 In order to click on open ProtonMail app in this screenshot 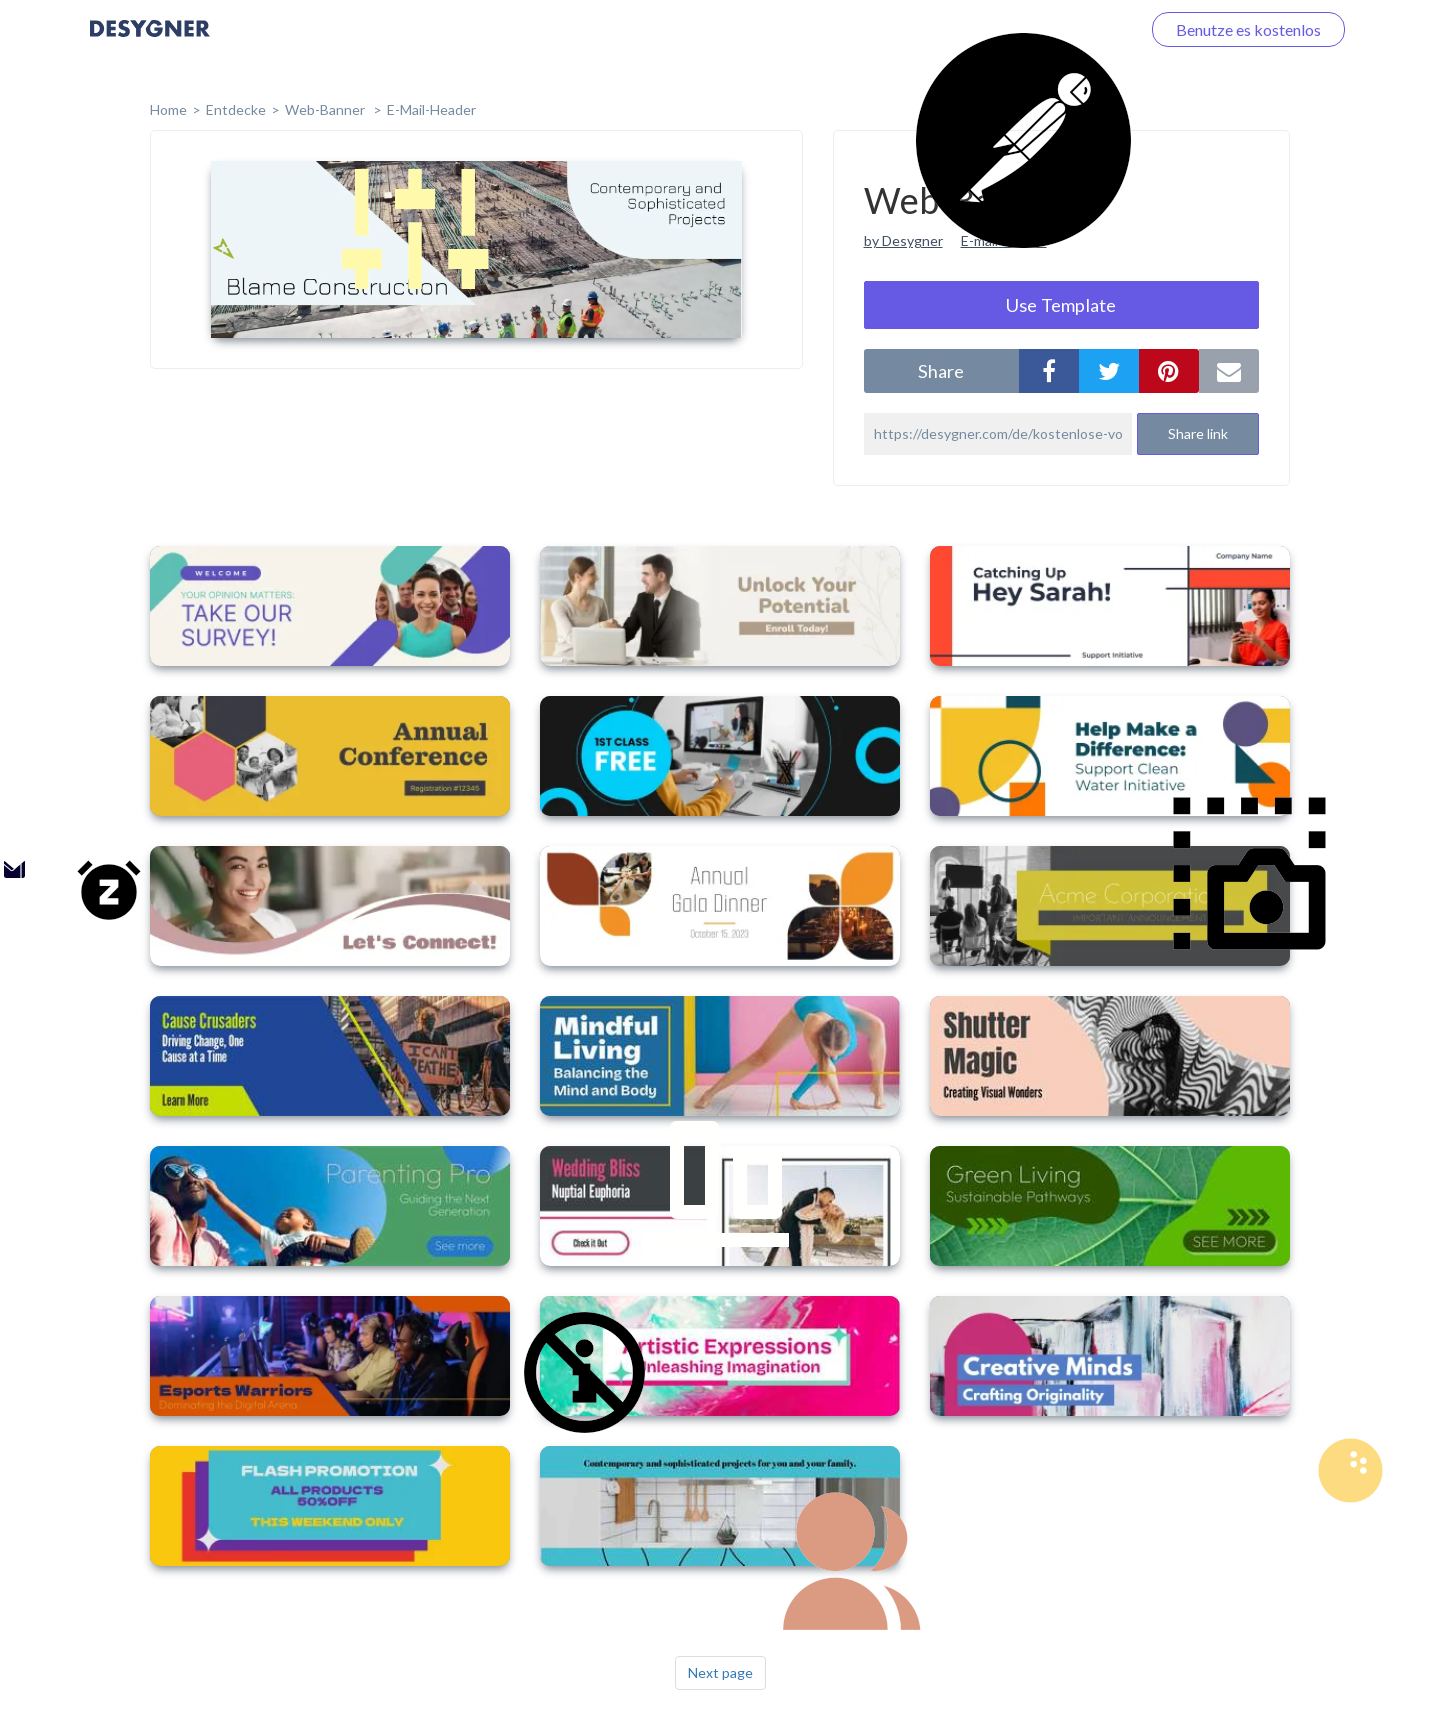, I will do `click(14, 869)`.